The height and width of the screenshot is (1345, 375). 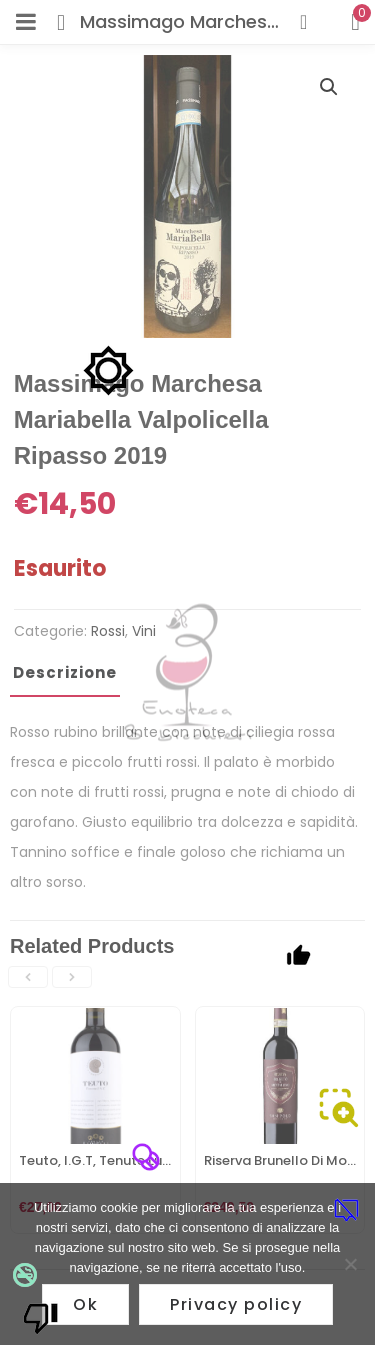 What do you see at coordinates (338, 1107) in the screenshot?
I see `zoom in on a selected area` at bounding box center [338, 1107].